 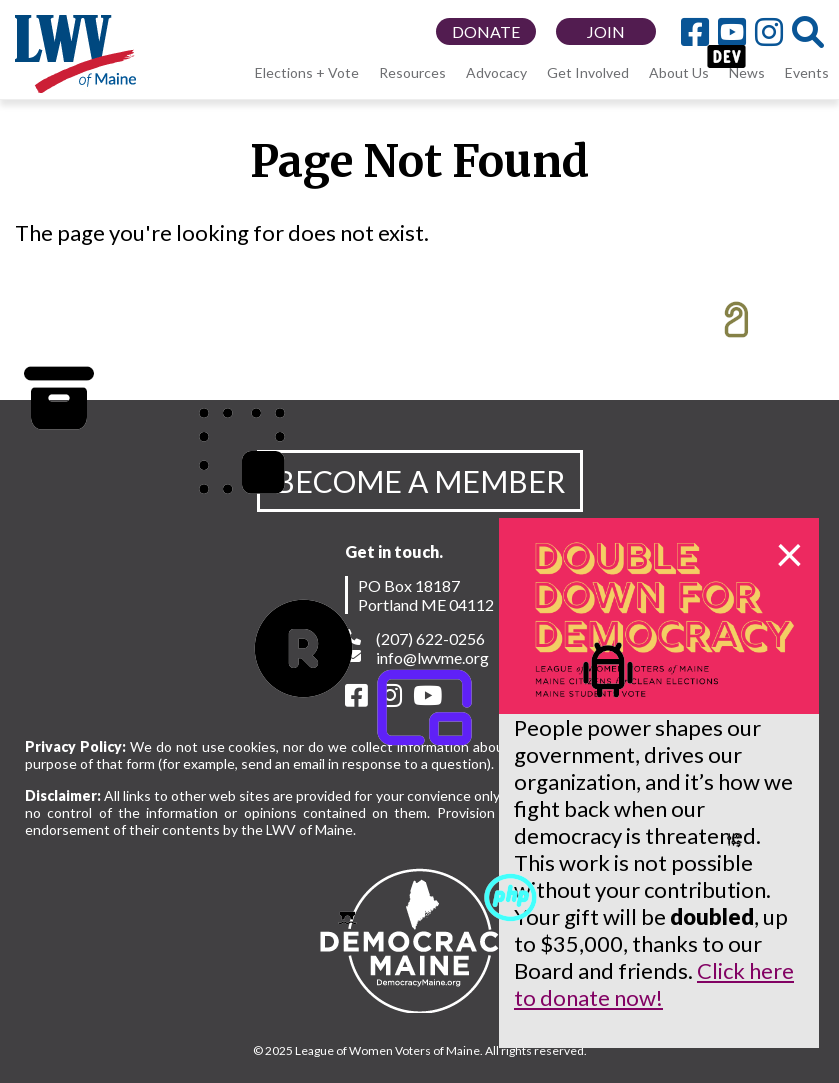 What do you see at coordinates (733, 839) in the screenshot?
I see `adjust pricing or cost settings` at bounding box center [733, 839].